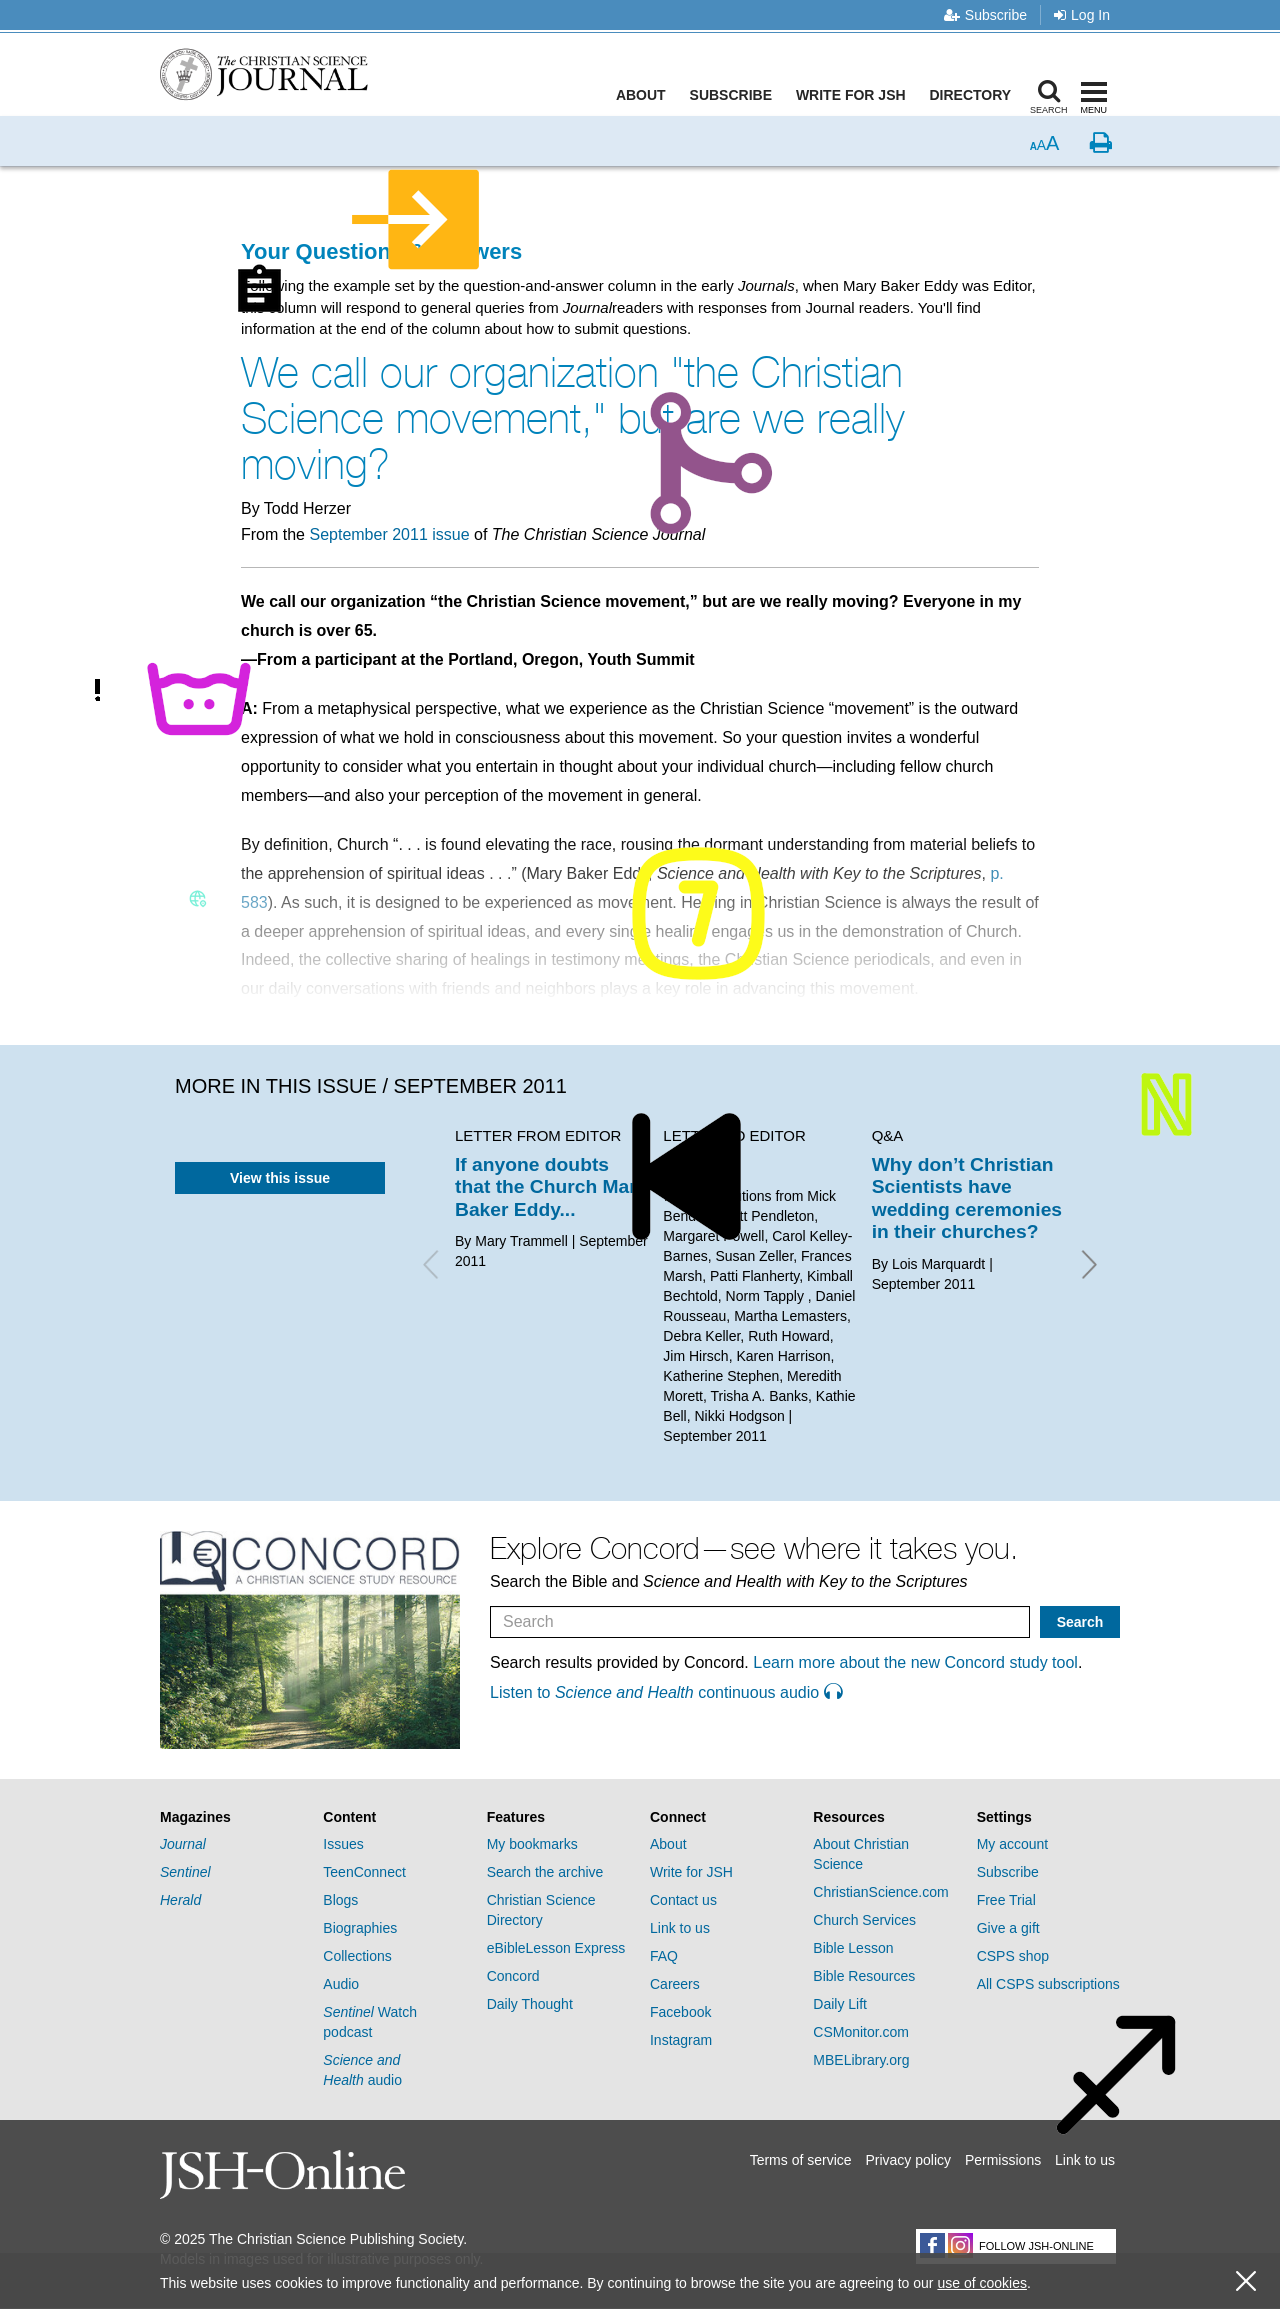 Image resolution: width=1280 pixels, height=2309 pixels. I want to click on skip to previous track, so click(686, 1176).